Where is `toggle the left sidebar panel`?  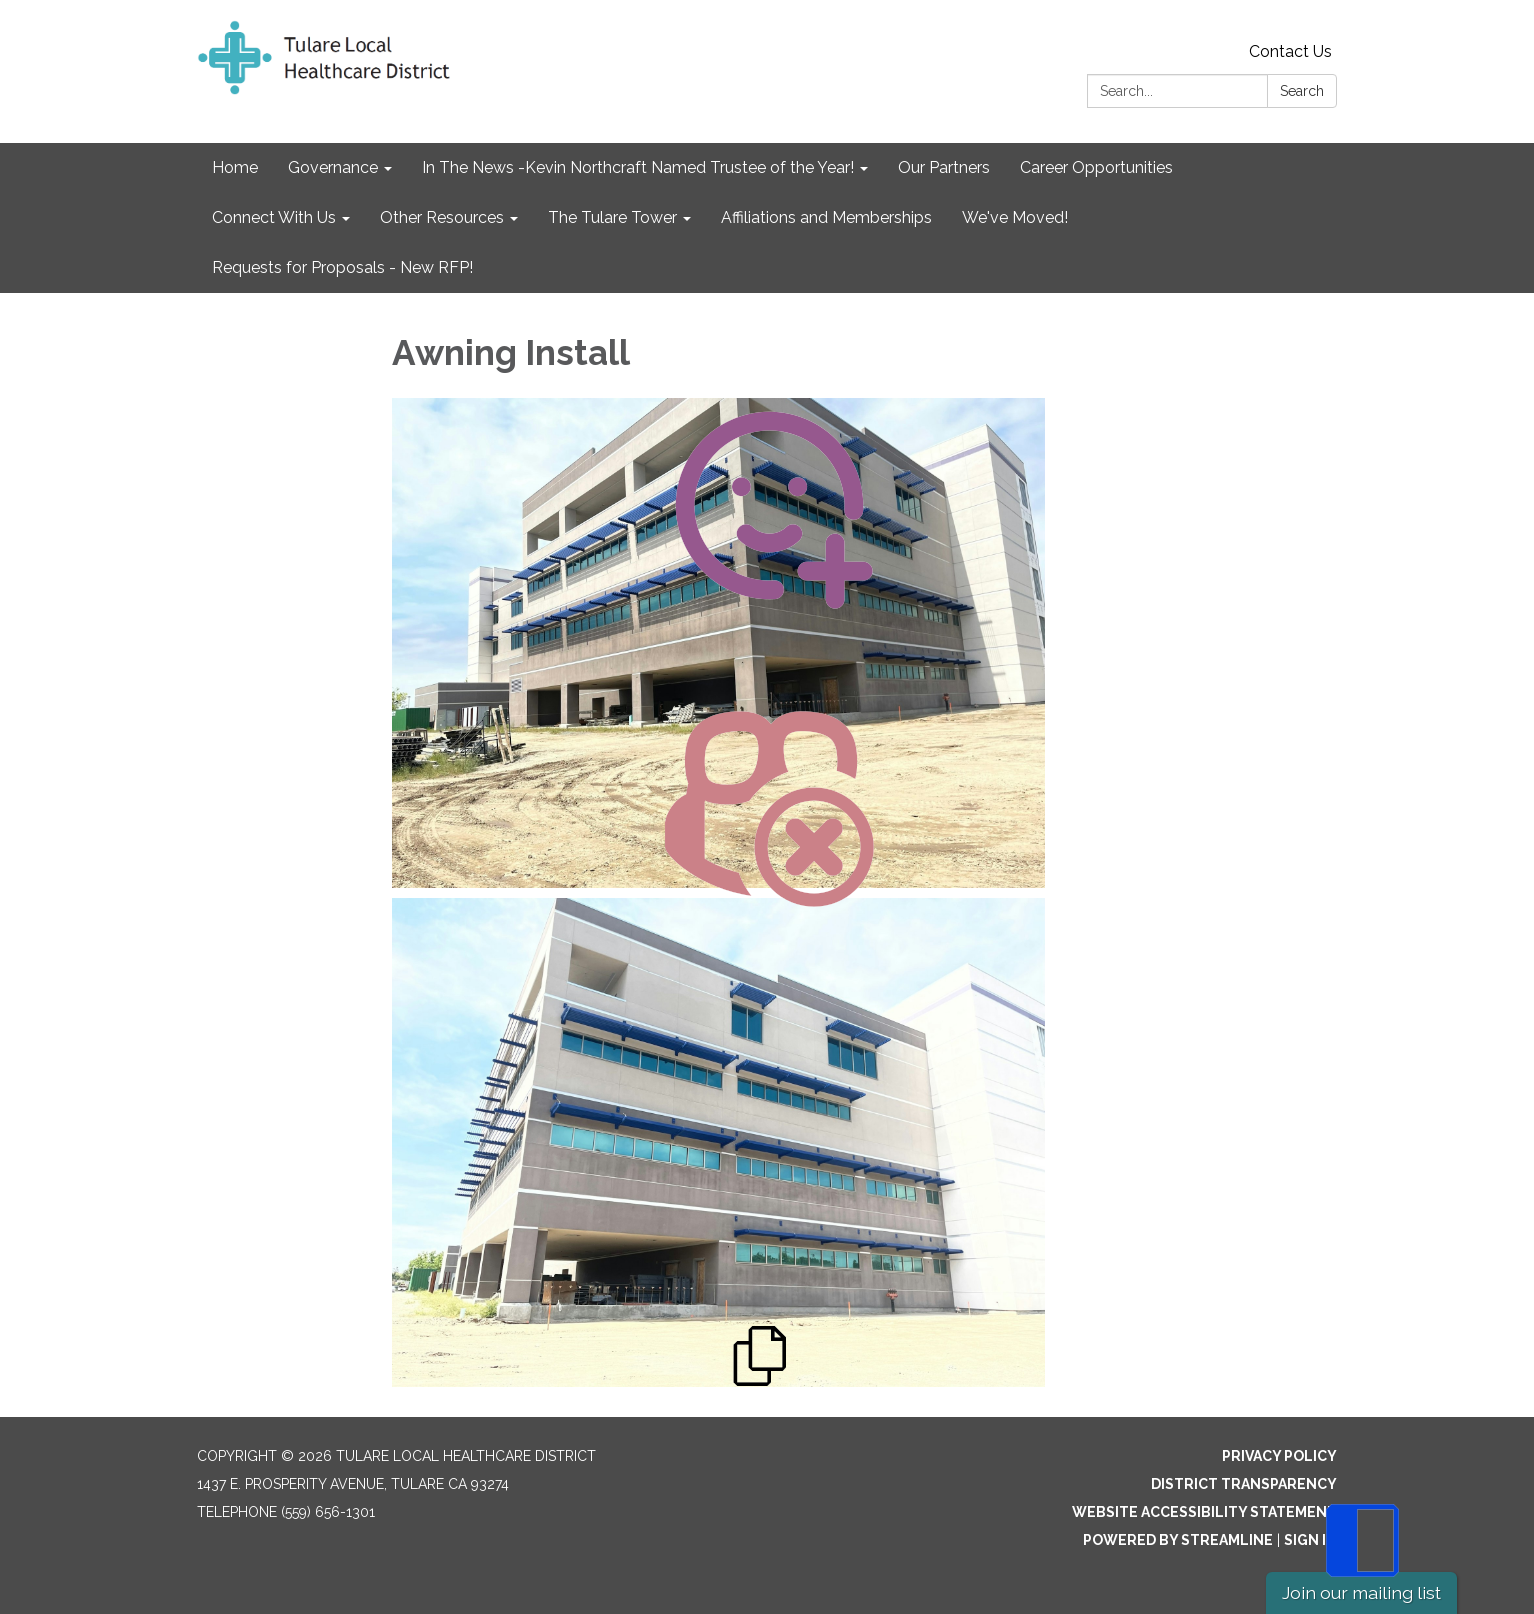
toggle the left sidebar panel is located at coordinates (1362, 1540).